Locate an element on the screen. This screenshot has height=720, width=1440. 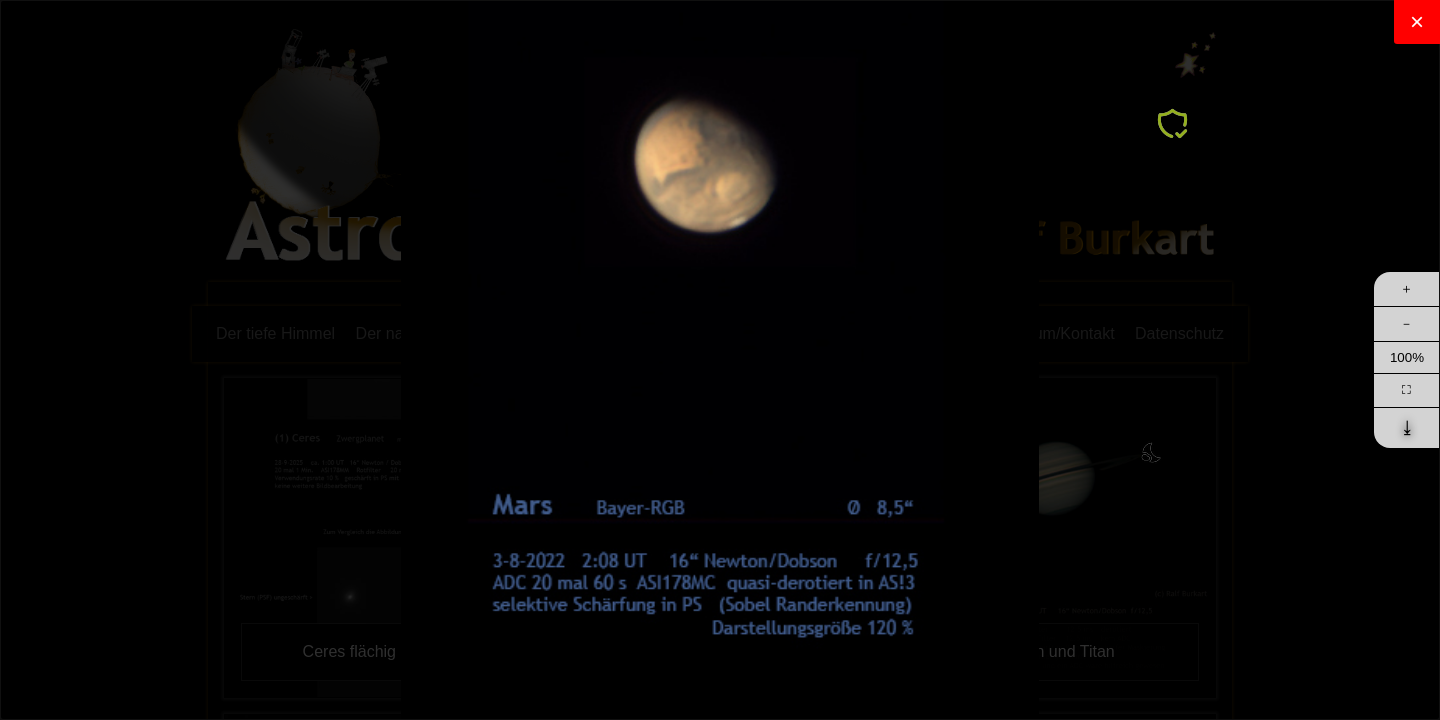
indicates verified or secure status is located at coordinates (1172, 123).